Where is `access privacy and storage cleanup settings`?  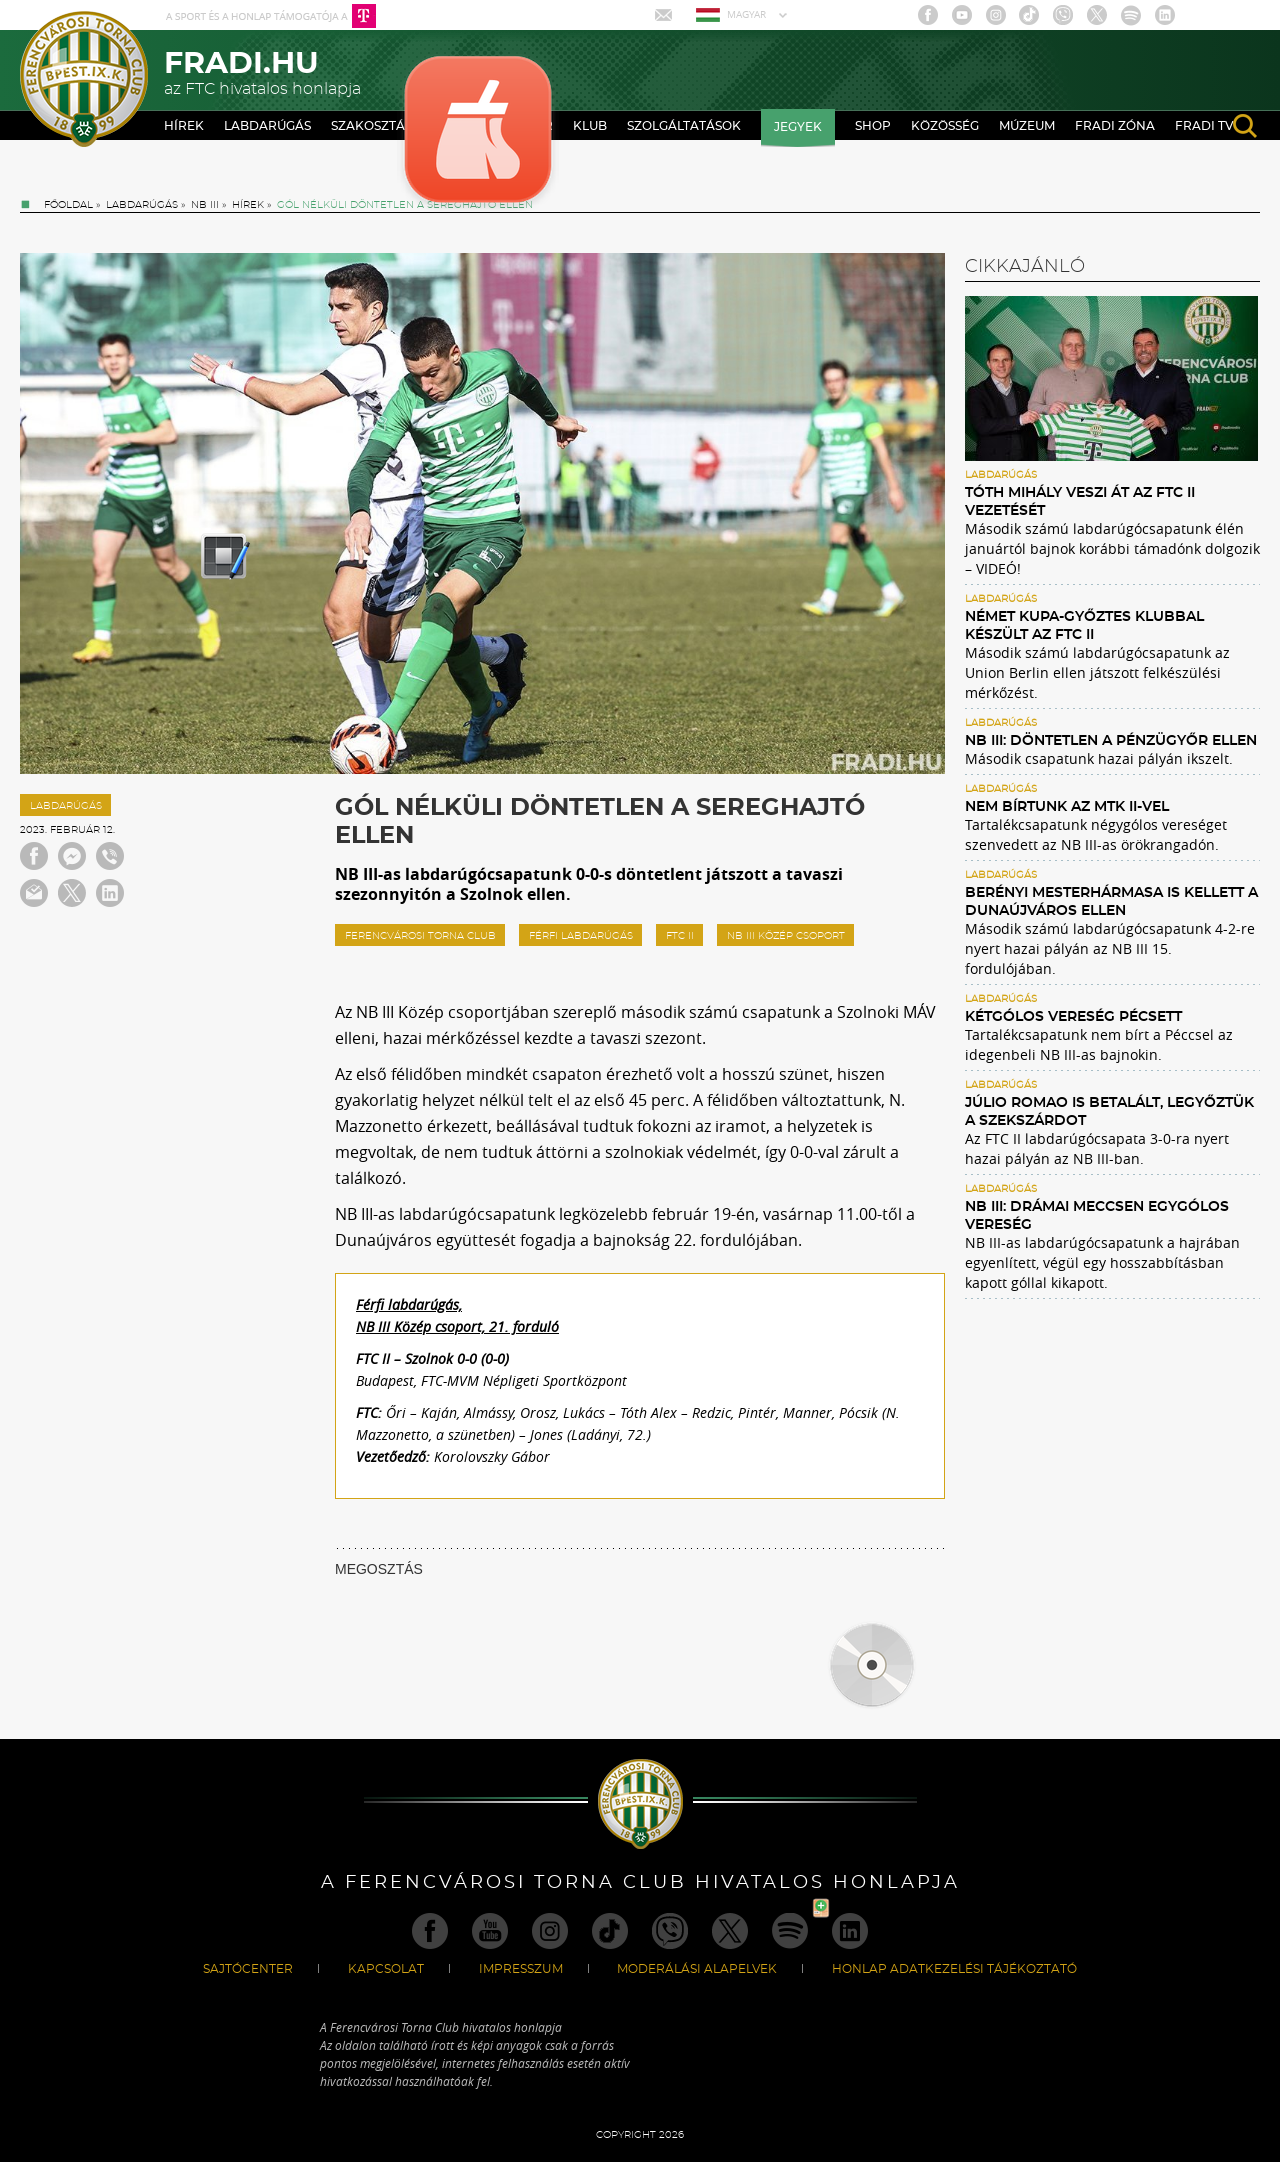
access privacy and storage cleanup settings is located at coordinates (478, 132).